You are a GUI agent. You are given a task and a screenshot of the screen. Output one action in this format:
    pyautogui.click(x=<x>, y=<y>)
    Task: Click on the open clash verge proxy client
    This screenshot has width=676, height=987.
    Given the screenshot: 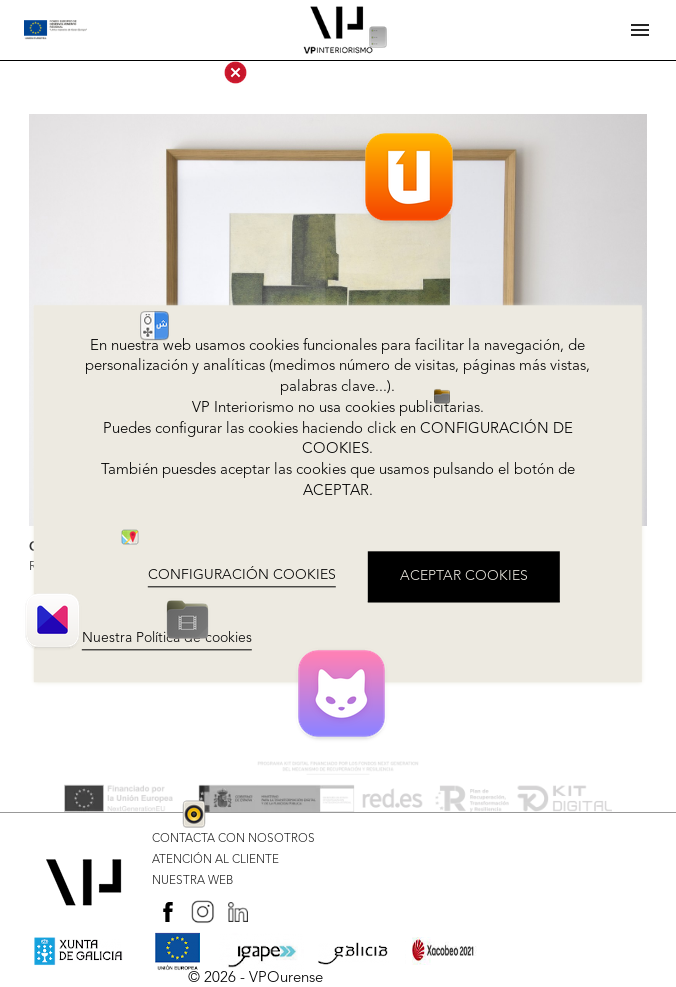 What is the action you would take?
    pyautogui.click(x=341, y=693)
    